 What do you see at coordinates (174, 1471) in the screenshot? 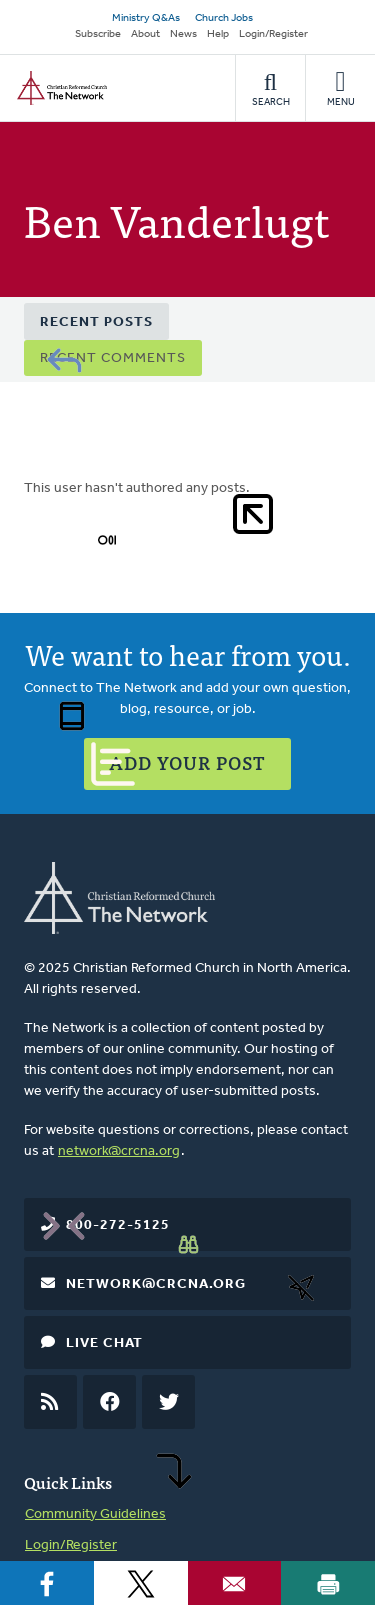
I see `navigate right then down` at bounding box center [174, 1471].